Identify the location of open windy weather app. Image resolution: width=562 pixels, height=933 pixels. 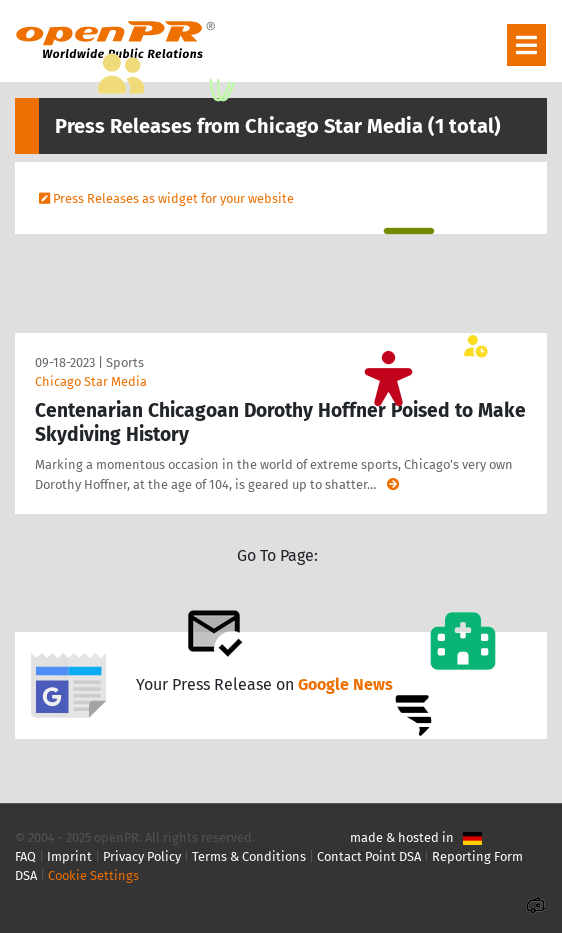
(222, 90).